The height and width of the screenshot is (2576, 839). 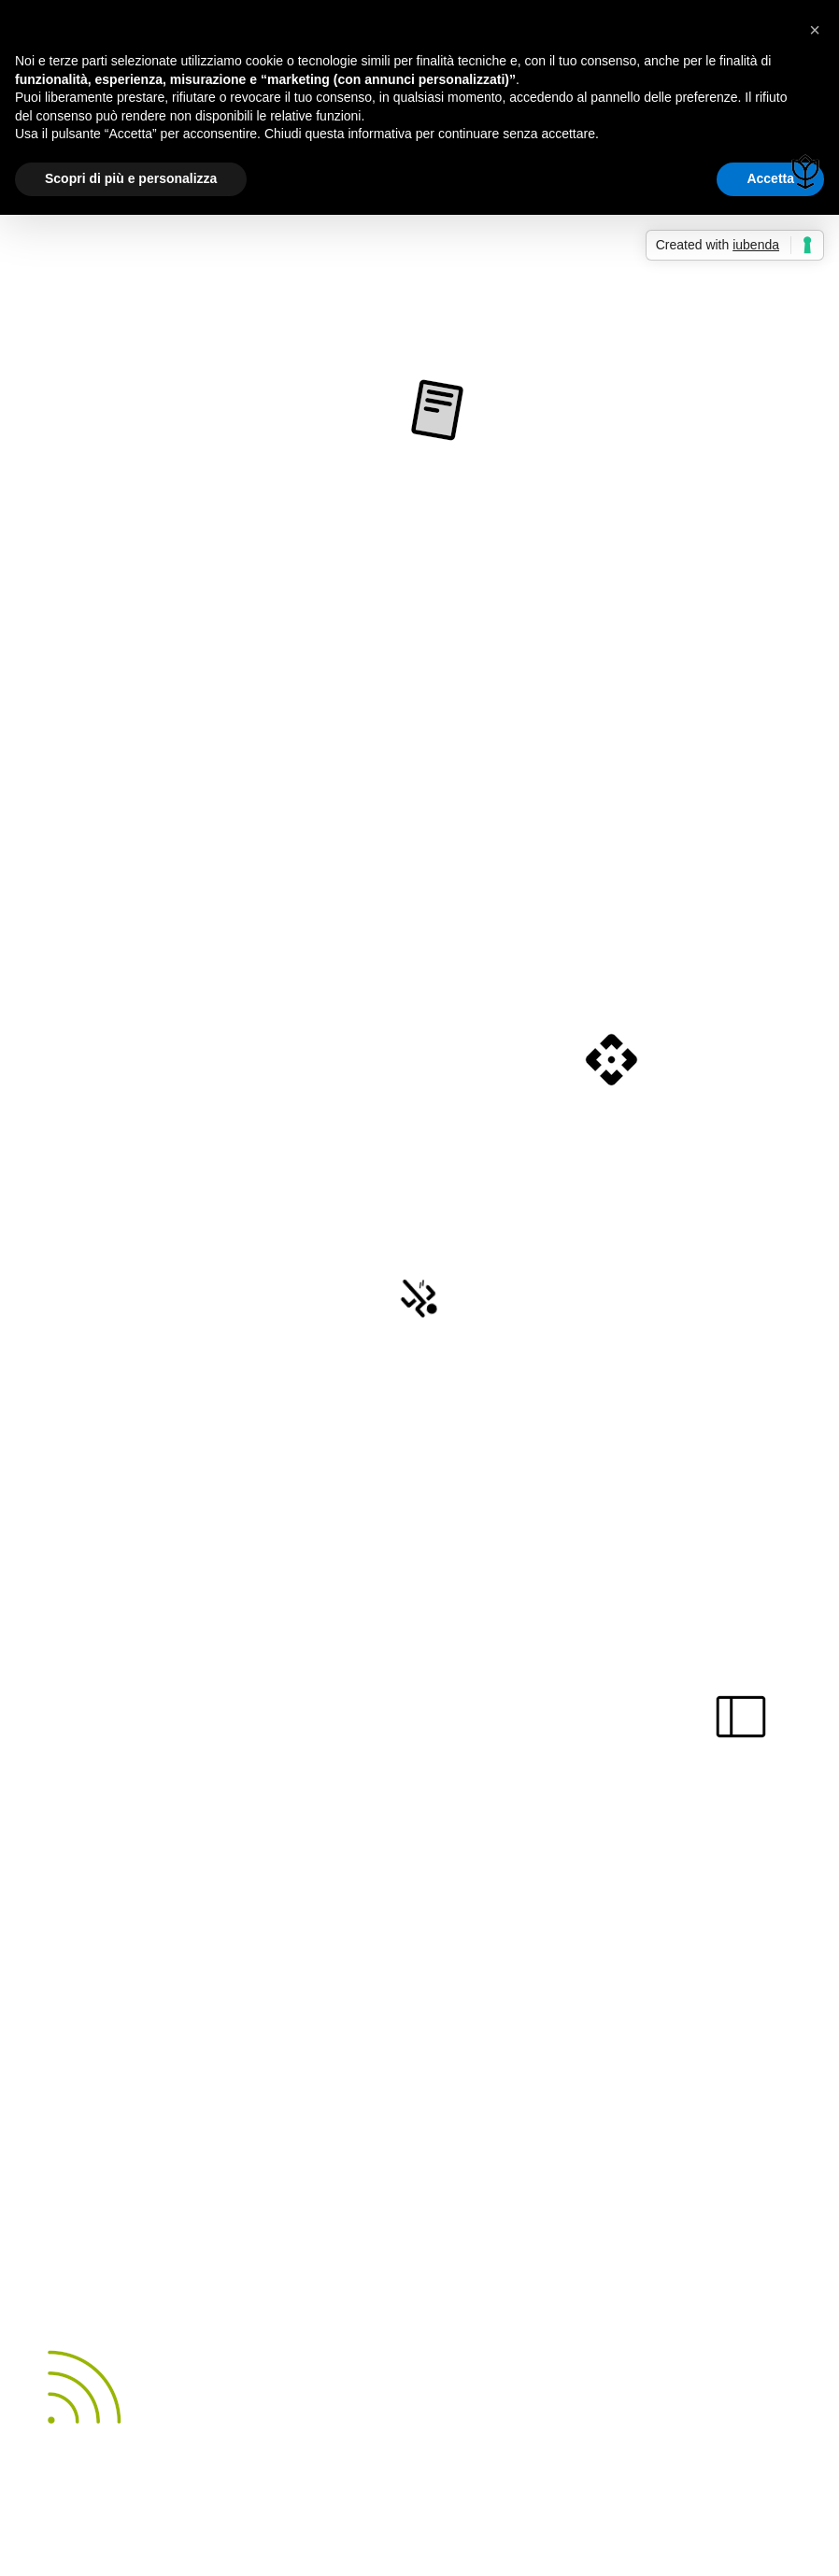 What do you see at coordinates (805, 172) in the screenshot?
I see `access garden or plant care features` at bounding box center [805, 172].